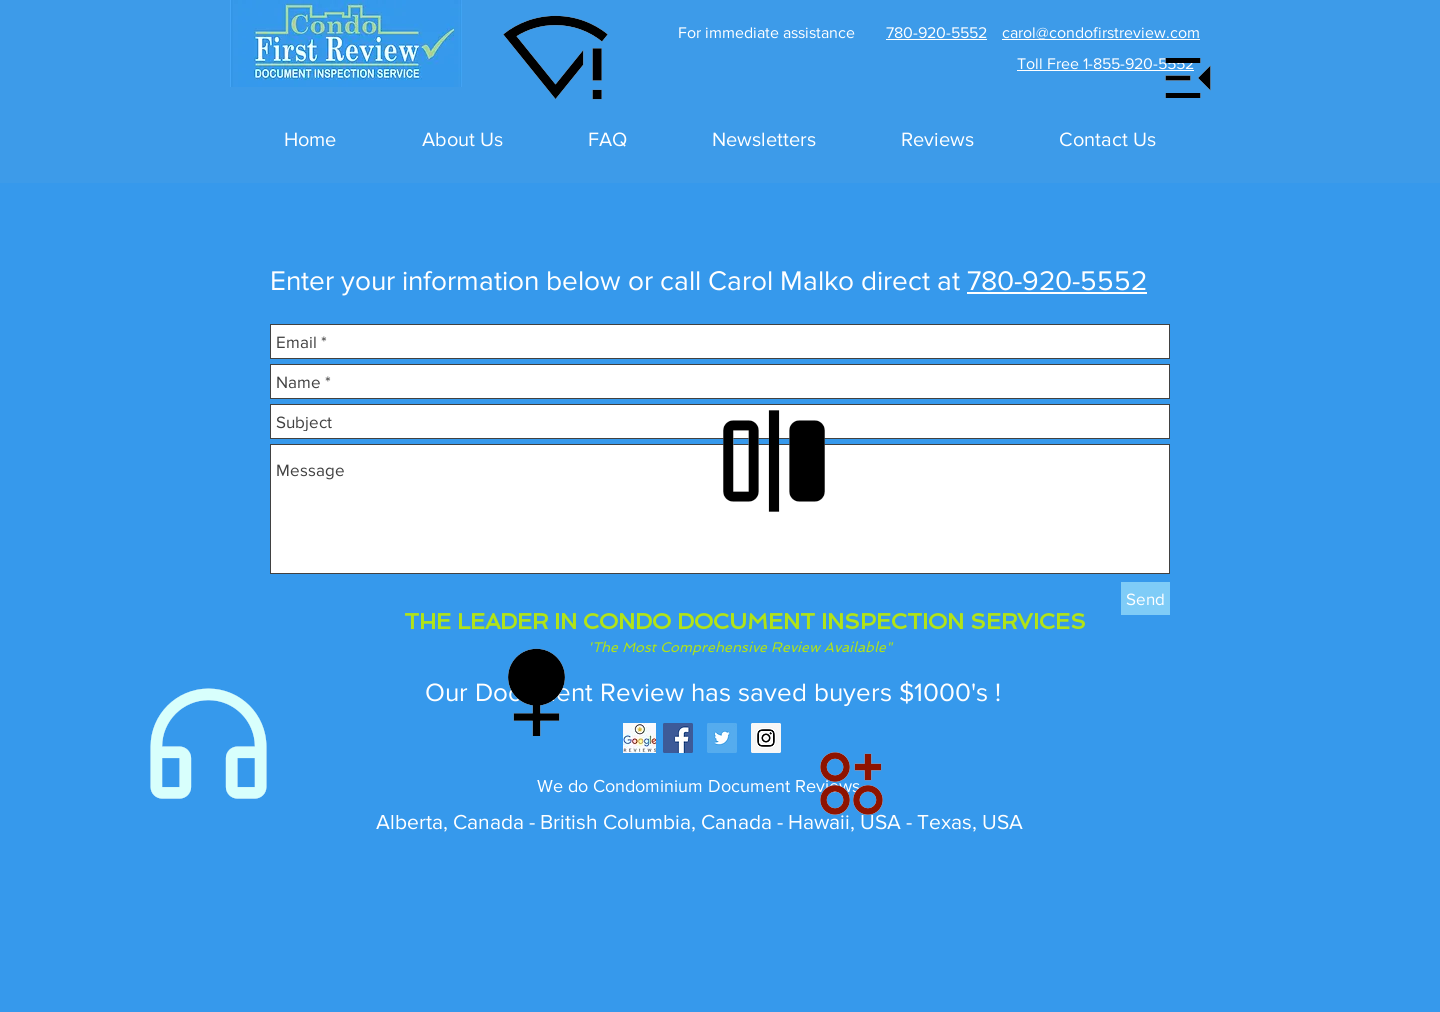  I want to click on indicates wifi connection error or problem, so click(555, 57).